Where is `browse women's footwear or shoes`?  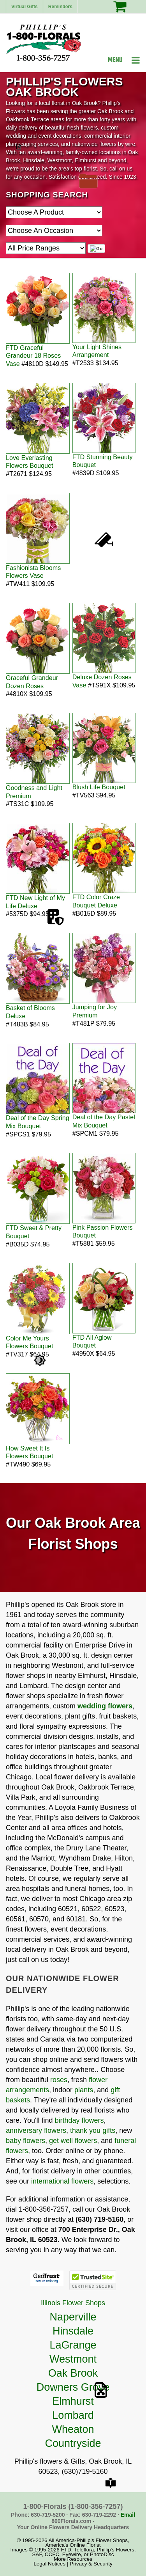
browse women's footwear or shoes is located at coordinates (59, 1438).